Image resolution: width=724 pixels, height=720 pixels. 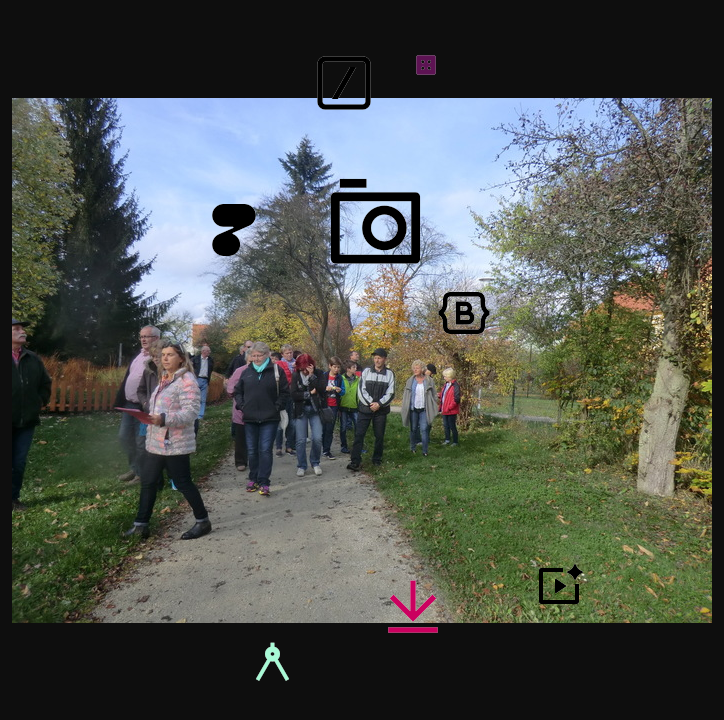 What do you see at coordinates (344, 83) in the screenshot?
I see `access slash commands menu` at bounding box center [344, 83].